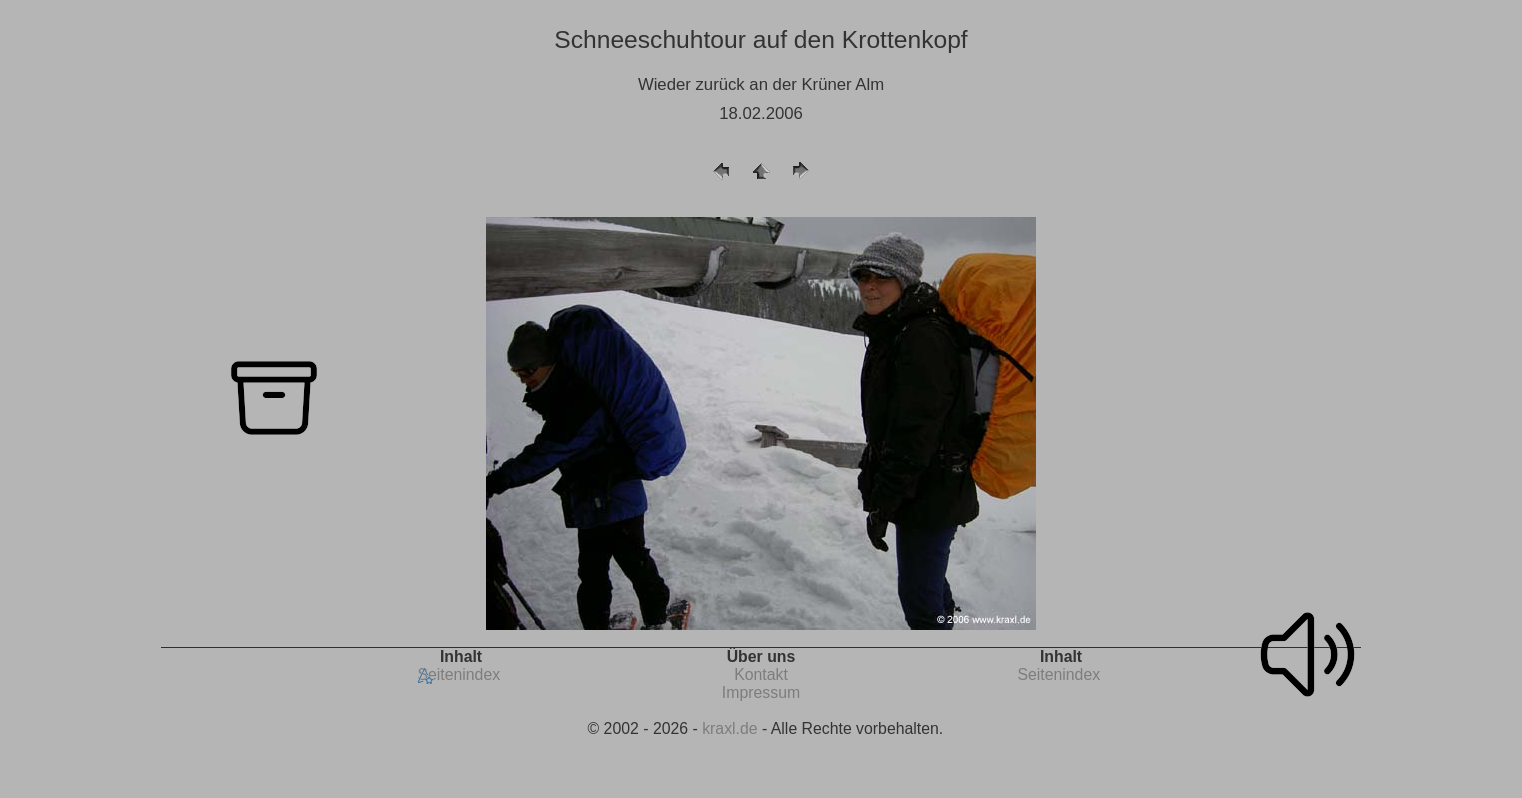 The height and width of the screenshot is (798, 1522). Describe the element at coordinates (1307, 654) in the screenshot. I see `adjust volume or sound settings` at that location.